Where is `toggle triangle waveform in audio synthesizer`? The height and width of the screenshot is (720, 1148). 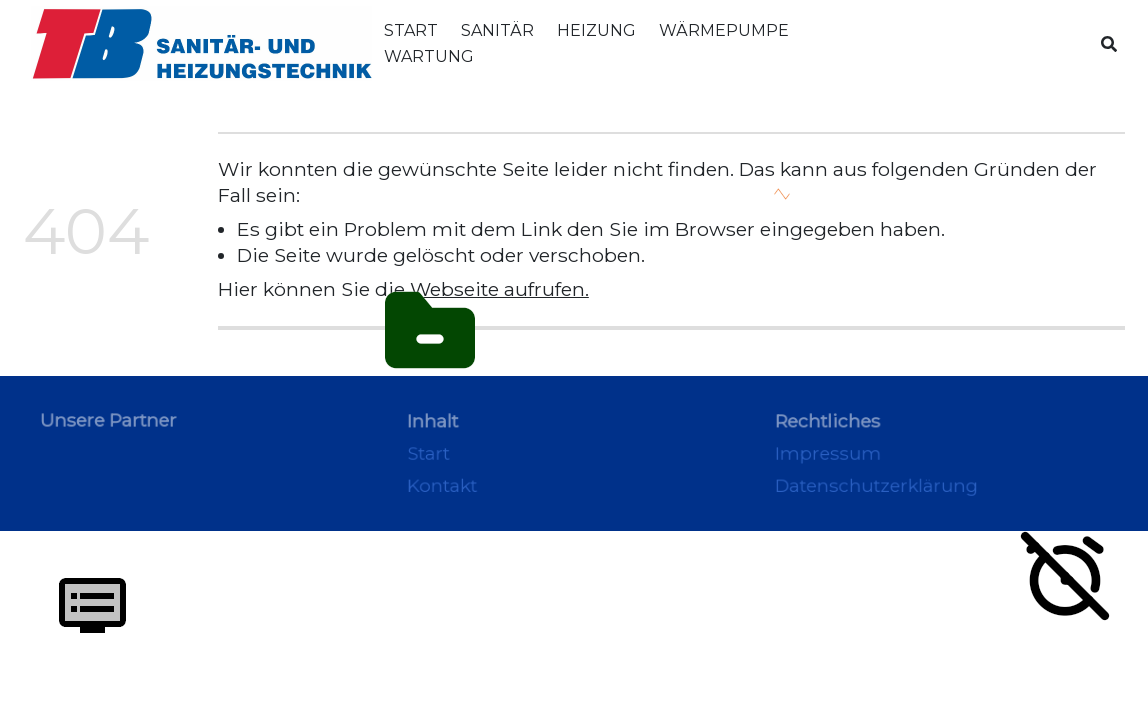
toggle triangle waveform in audio synthesizer is located at coordinates (782, 194).